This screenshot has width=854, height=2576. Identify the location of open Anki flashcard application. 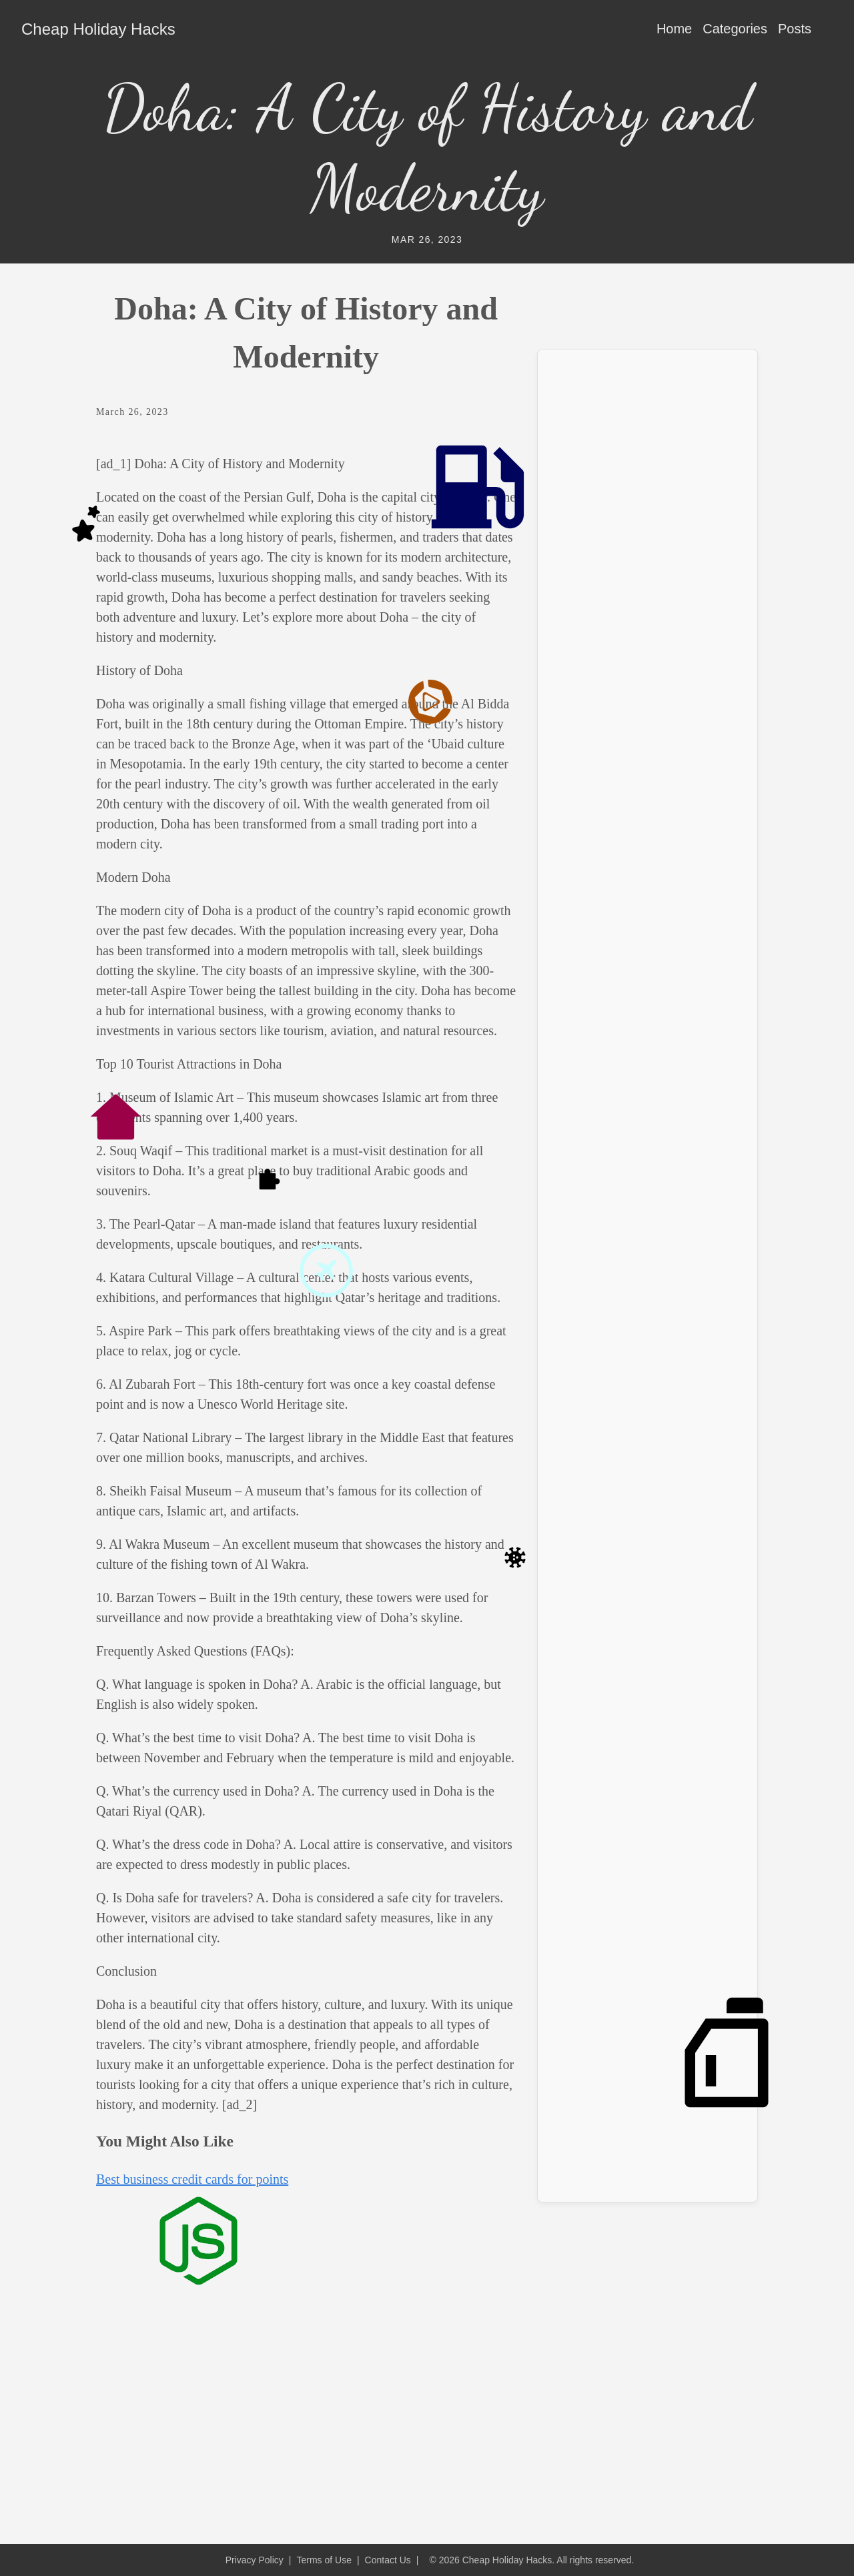
(86, 524).